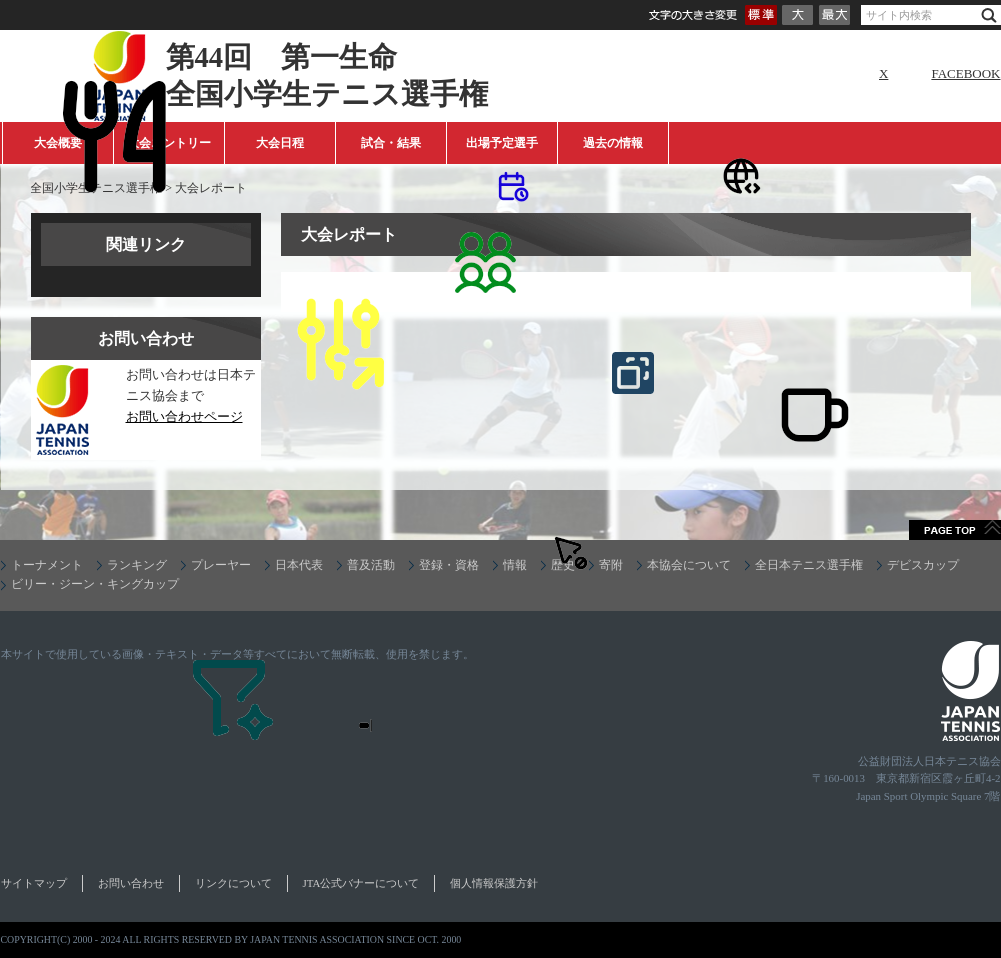  Describe the element at coordinates (229, 696) in the screenshot. I see `apply smart or AI-powered filters` at that location.